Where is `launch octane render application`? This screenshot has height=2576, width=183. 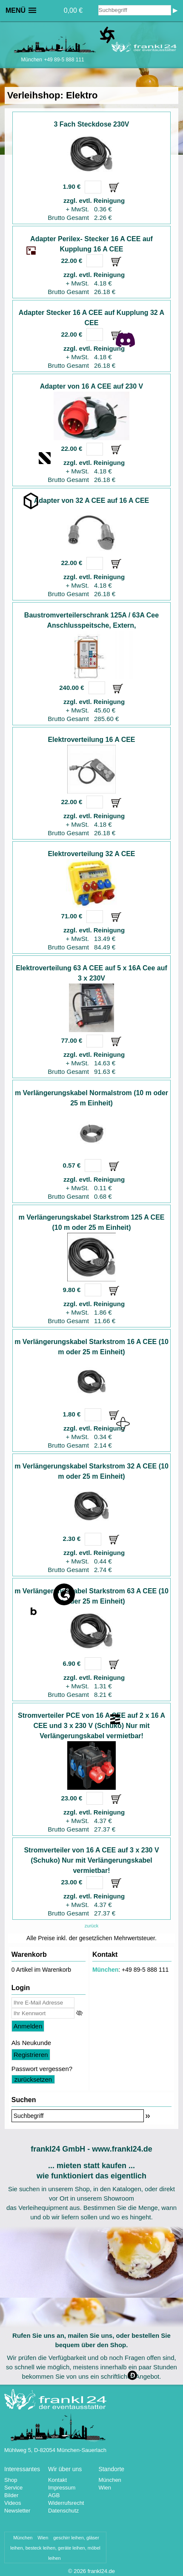 launch octane render application is located at coordinates (107, 35).